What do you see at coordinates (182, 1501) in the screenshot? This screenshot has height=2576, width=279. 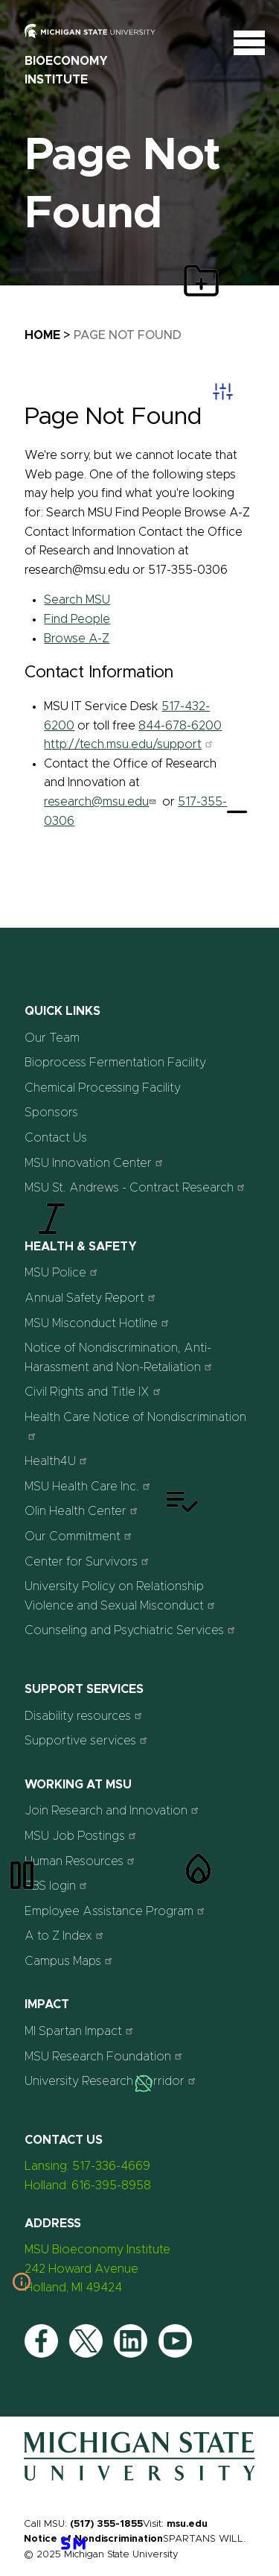 I see `item successfully added to playlist` at bounding box center [182, 1501].